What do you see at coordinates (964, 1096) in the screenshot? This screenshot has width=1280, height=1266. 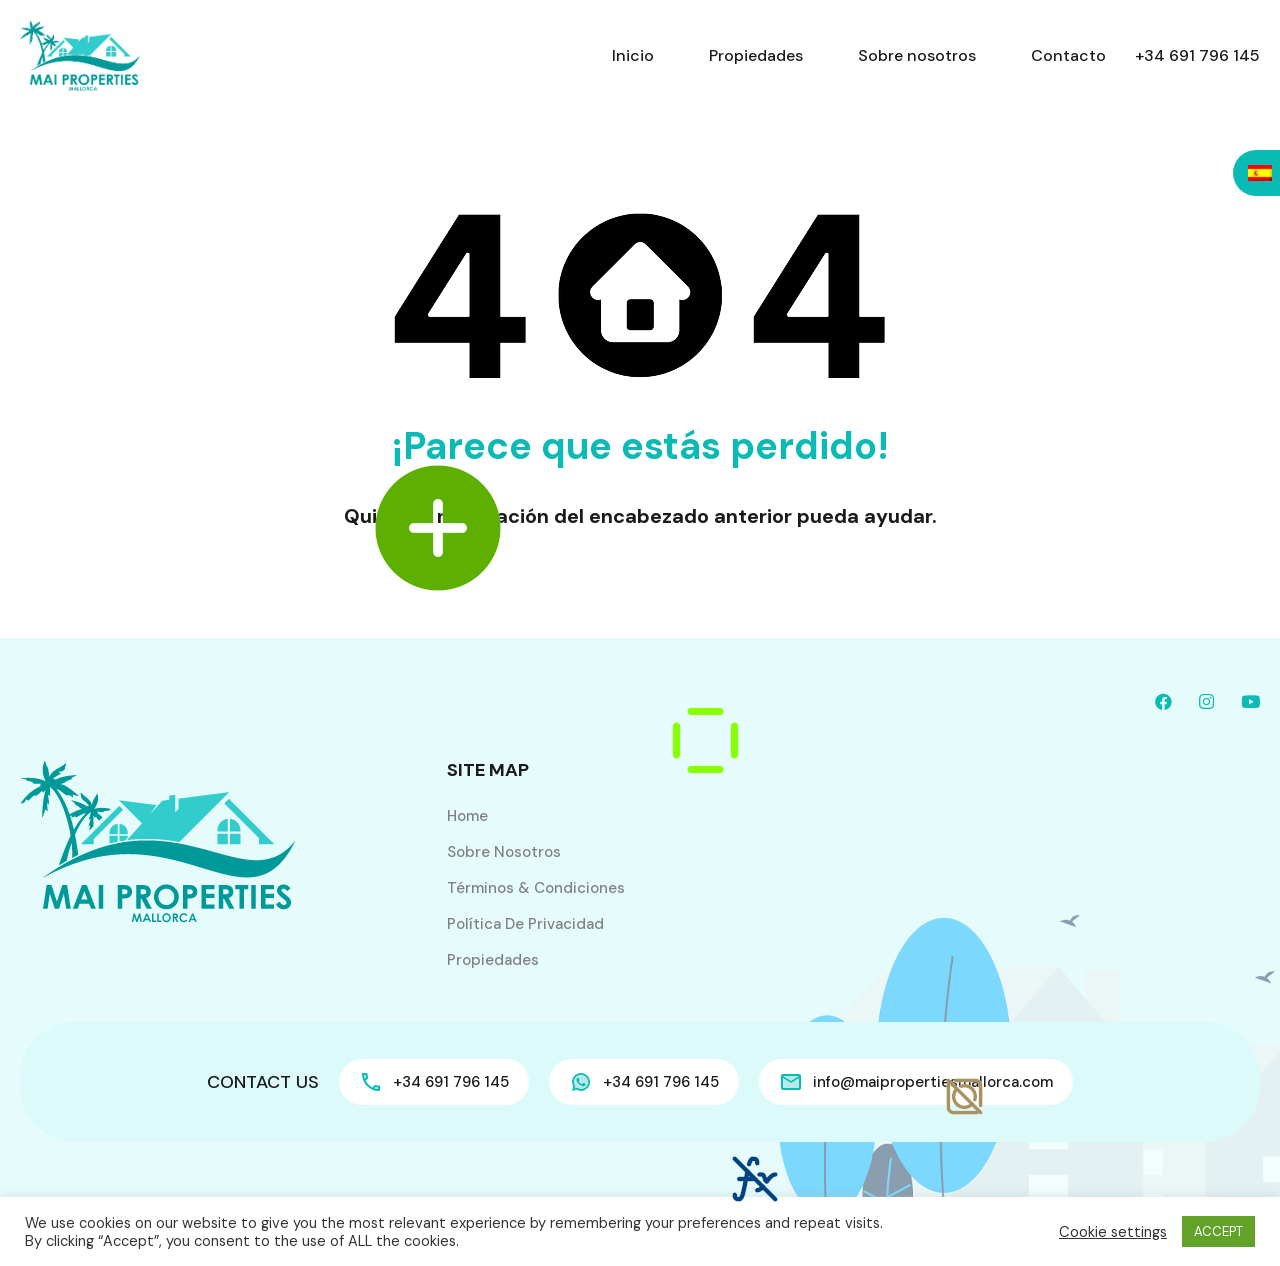 I see `tumble dry not allowed` at bounding box center [964, 1096].